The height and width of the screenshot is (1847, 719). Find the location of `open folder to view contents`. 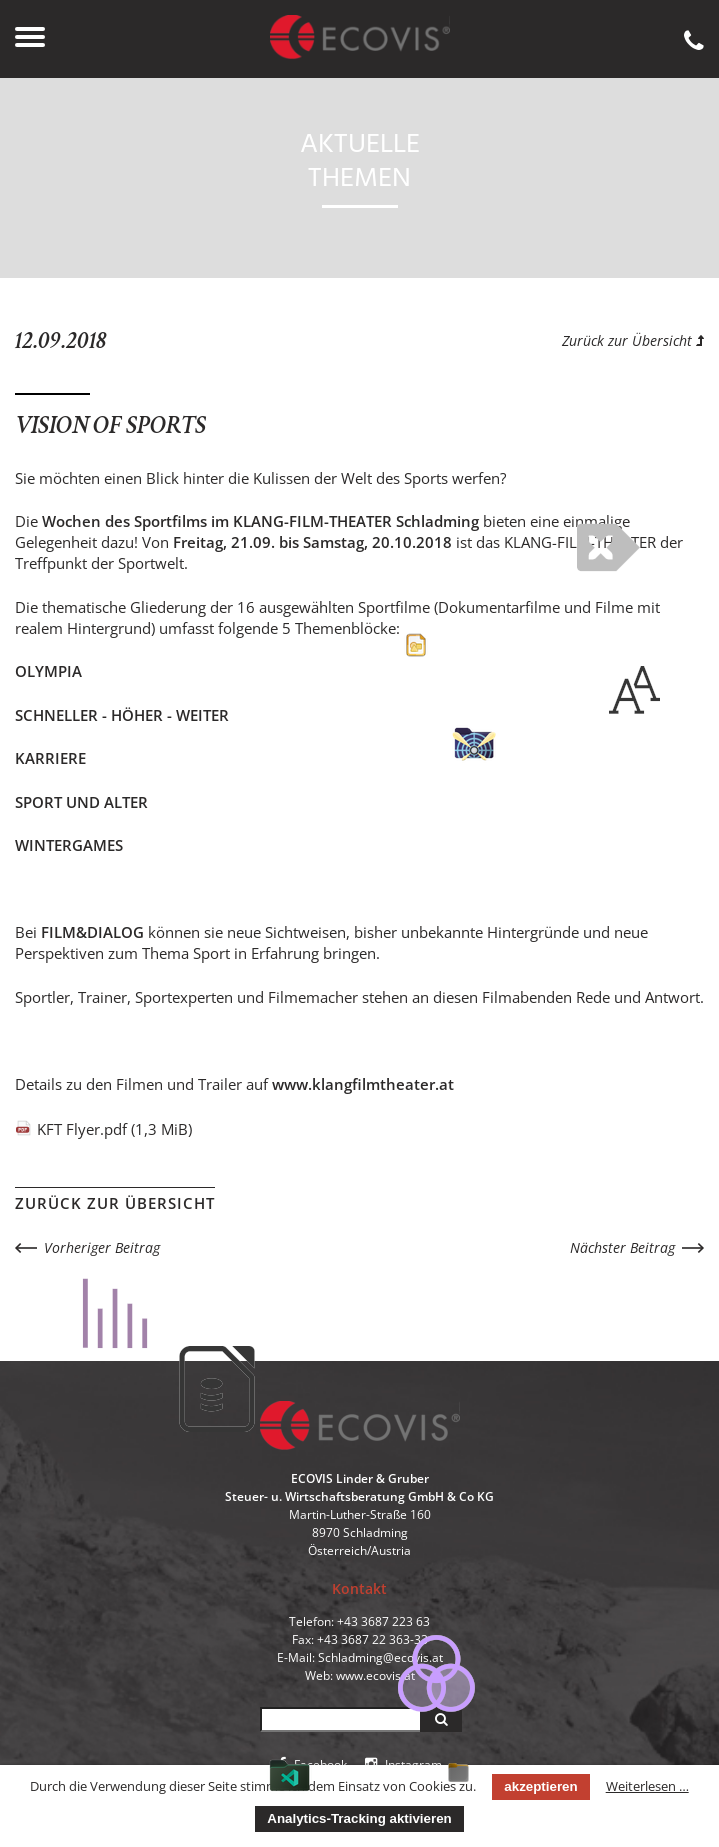

open folder to view contents is located at coordinates (458, 1772).